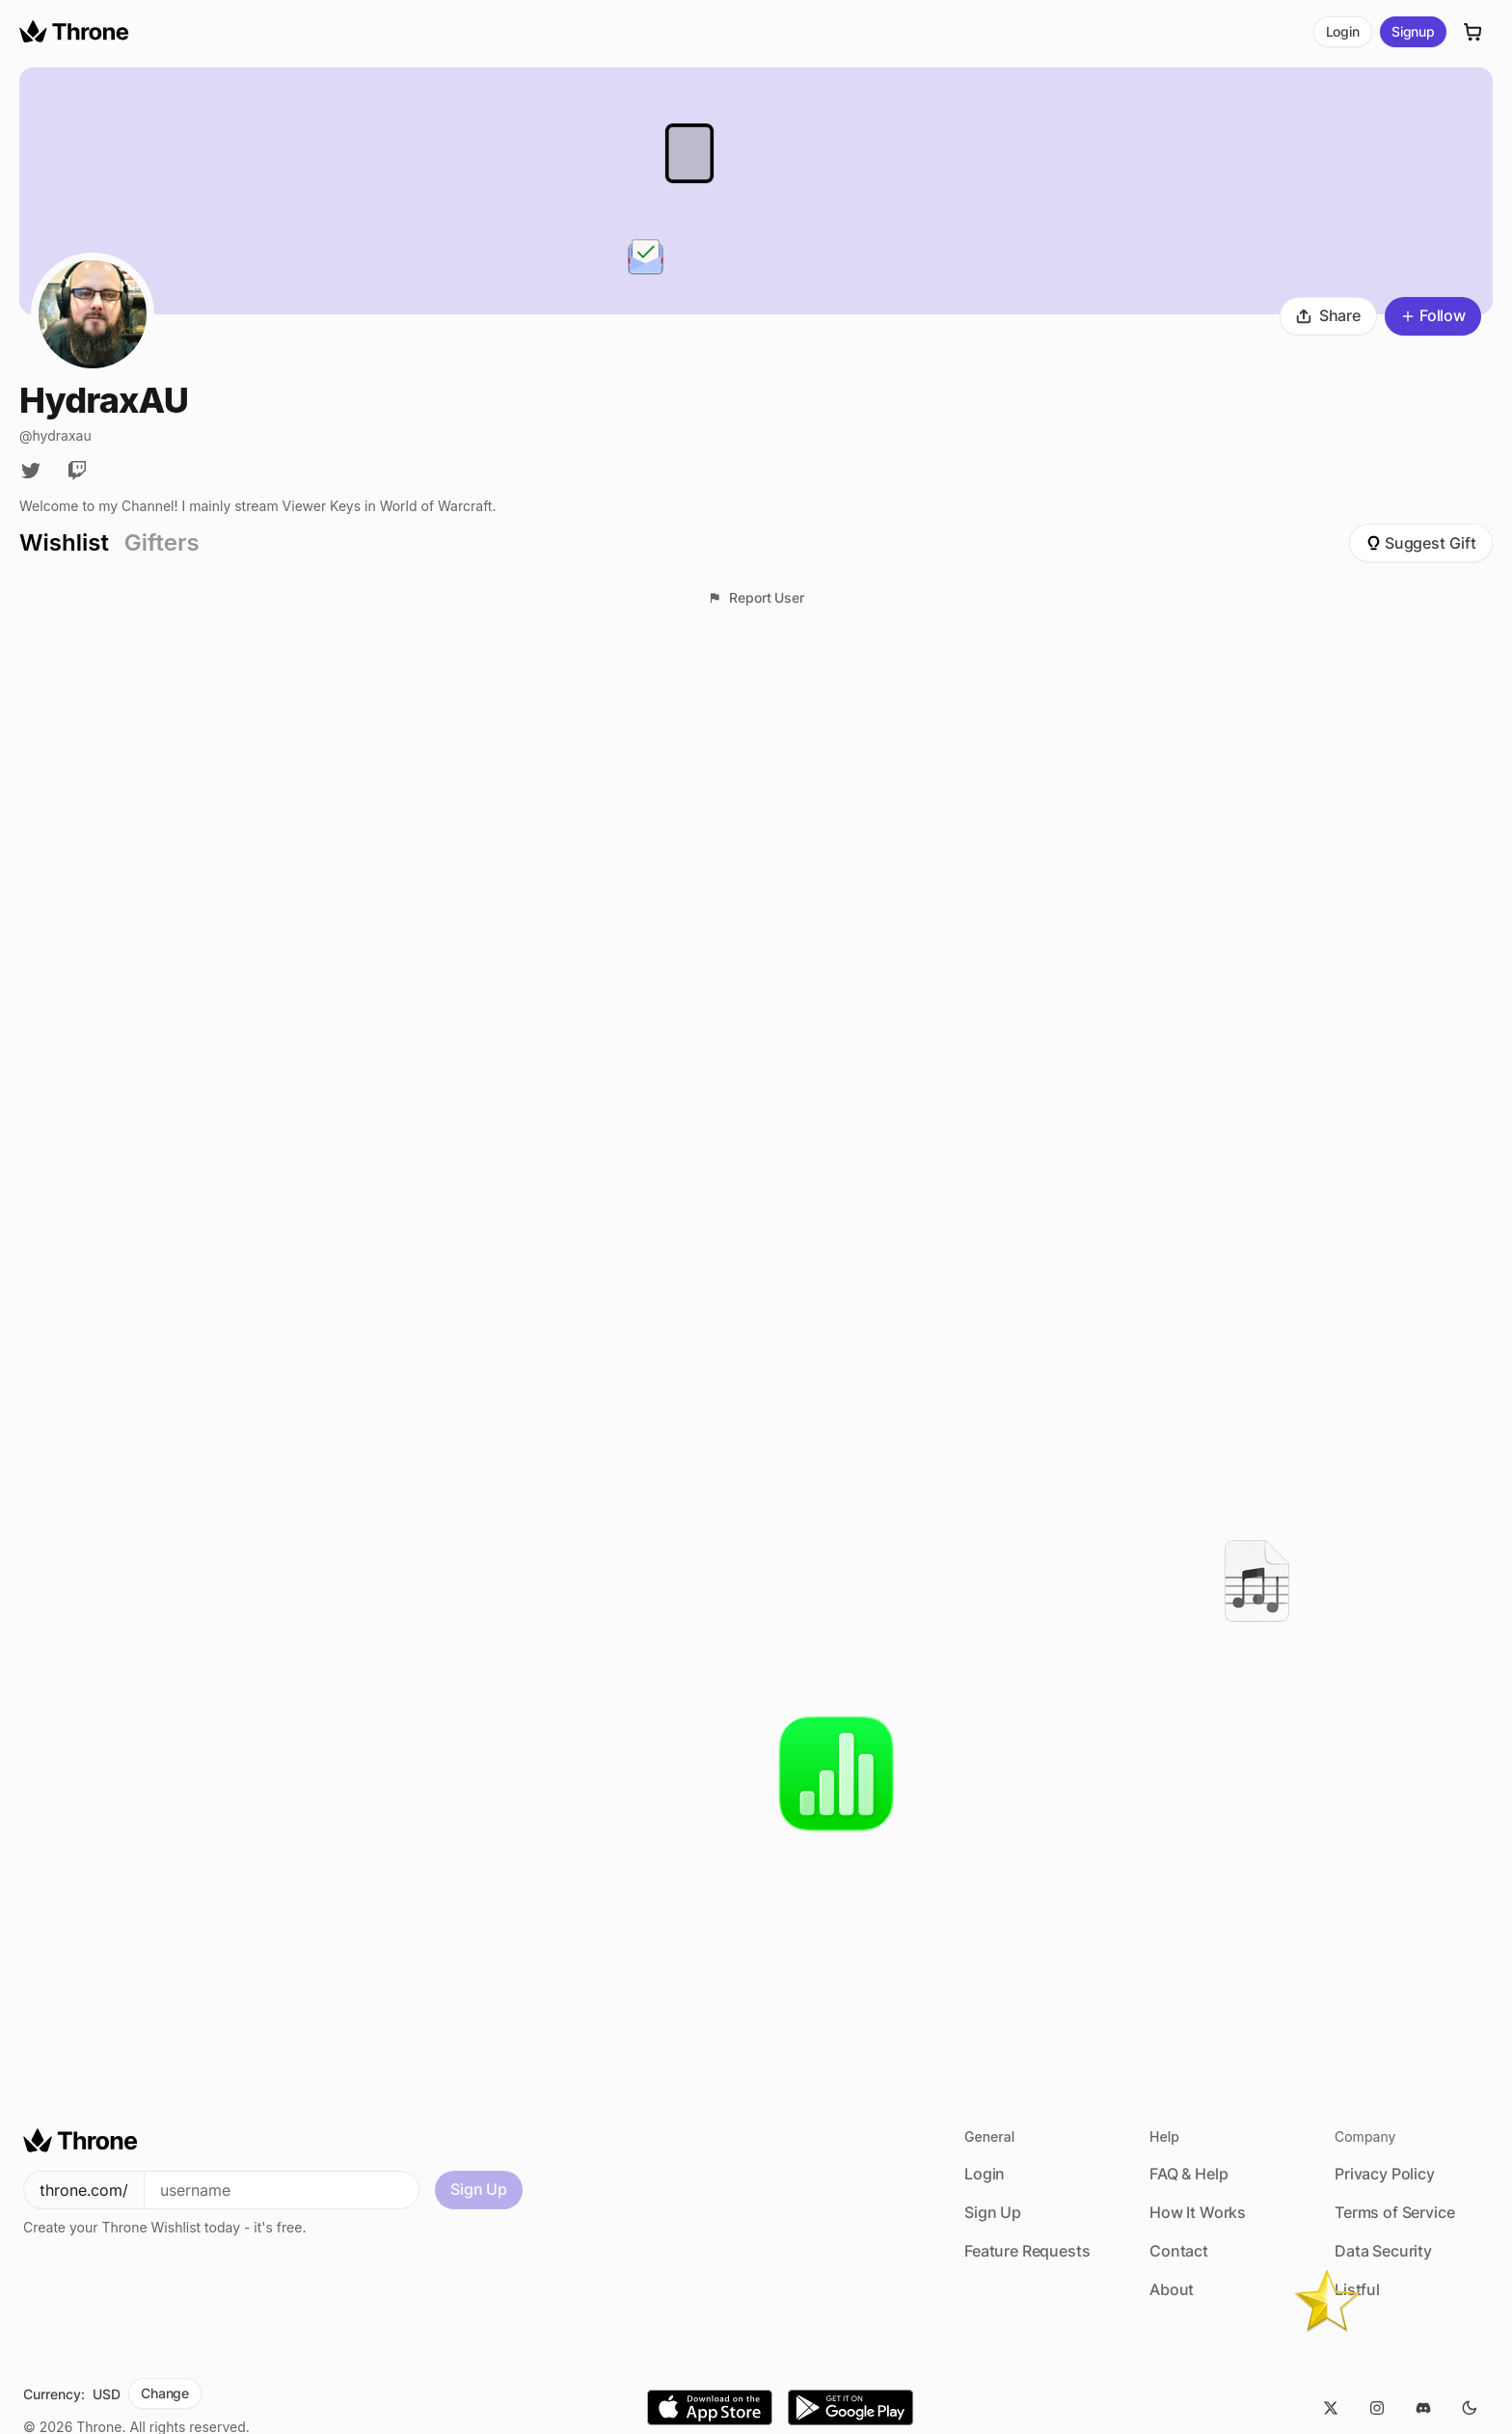 The image size is (1512, 2434). I want to click on open apple numbers spreadsheet app, so click(836, 1773).